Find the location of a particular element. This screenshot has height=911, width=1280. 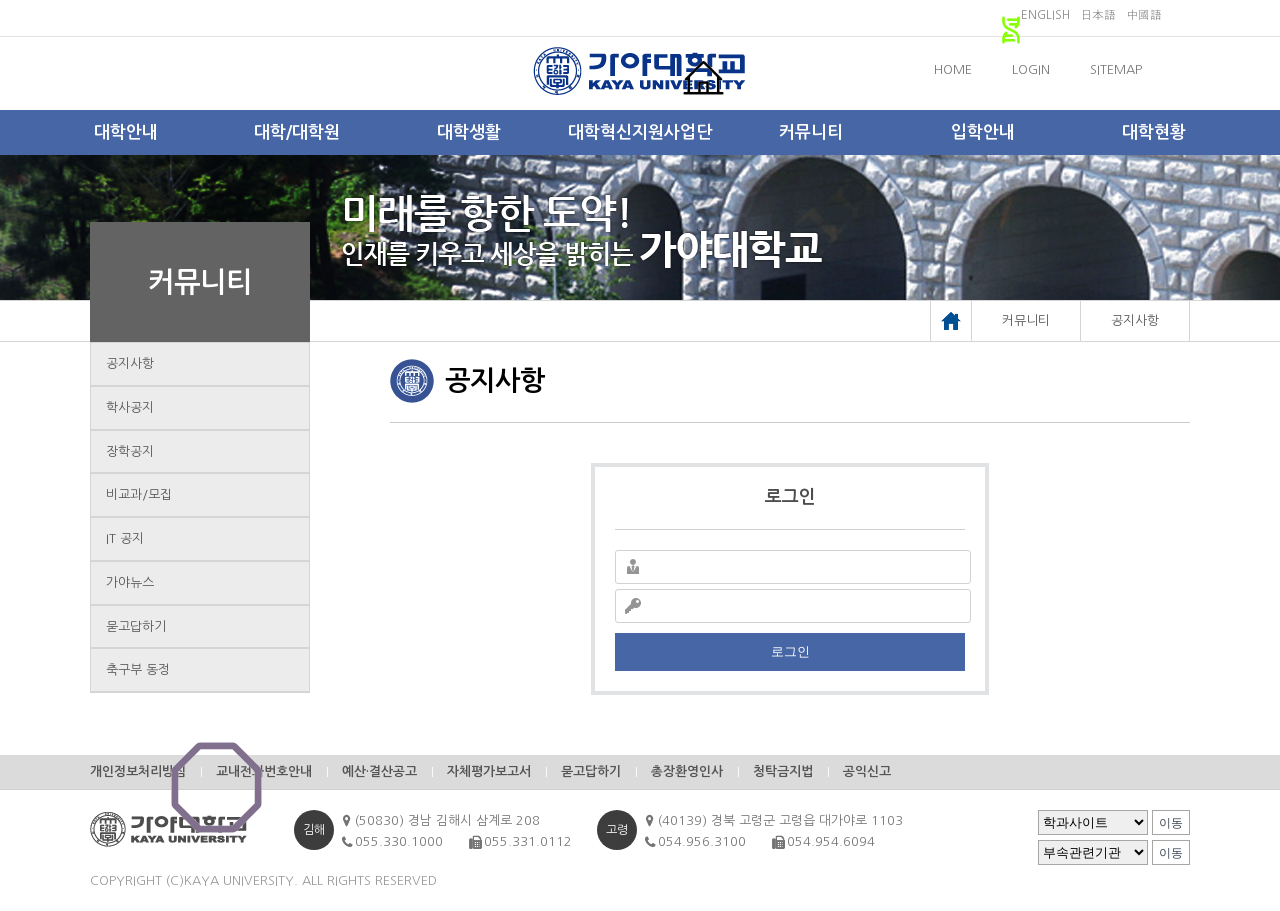

generic shape or placeholder icon is located at coordinates (216, 787).